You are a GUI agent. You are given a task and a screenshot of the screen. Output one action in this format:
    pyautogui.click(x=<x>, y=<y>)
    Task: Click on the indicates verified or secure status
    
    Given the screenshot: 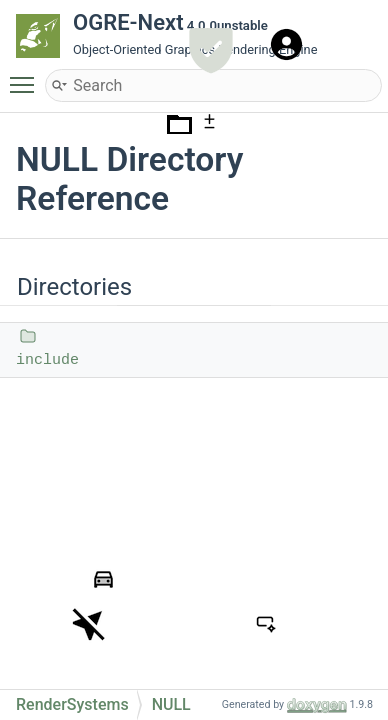 What is the action you would take?
    pyautogui.click(x=211, y=48)
    